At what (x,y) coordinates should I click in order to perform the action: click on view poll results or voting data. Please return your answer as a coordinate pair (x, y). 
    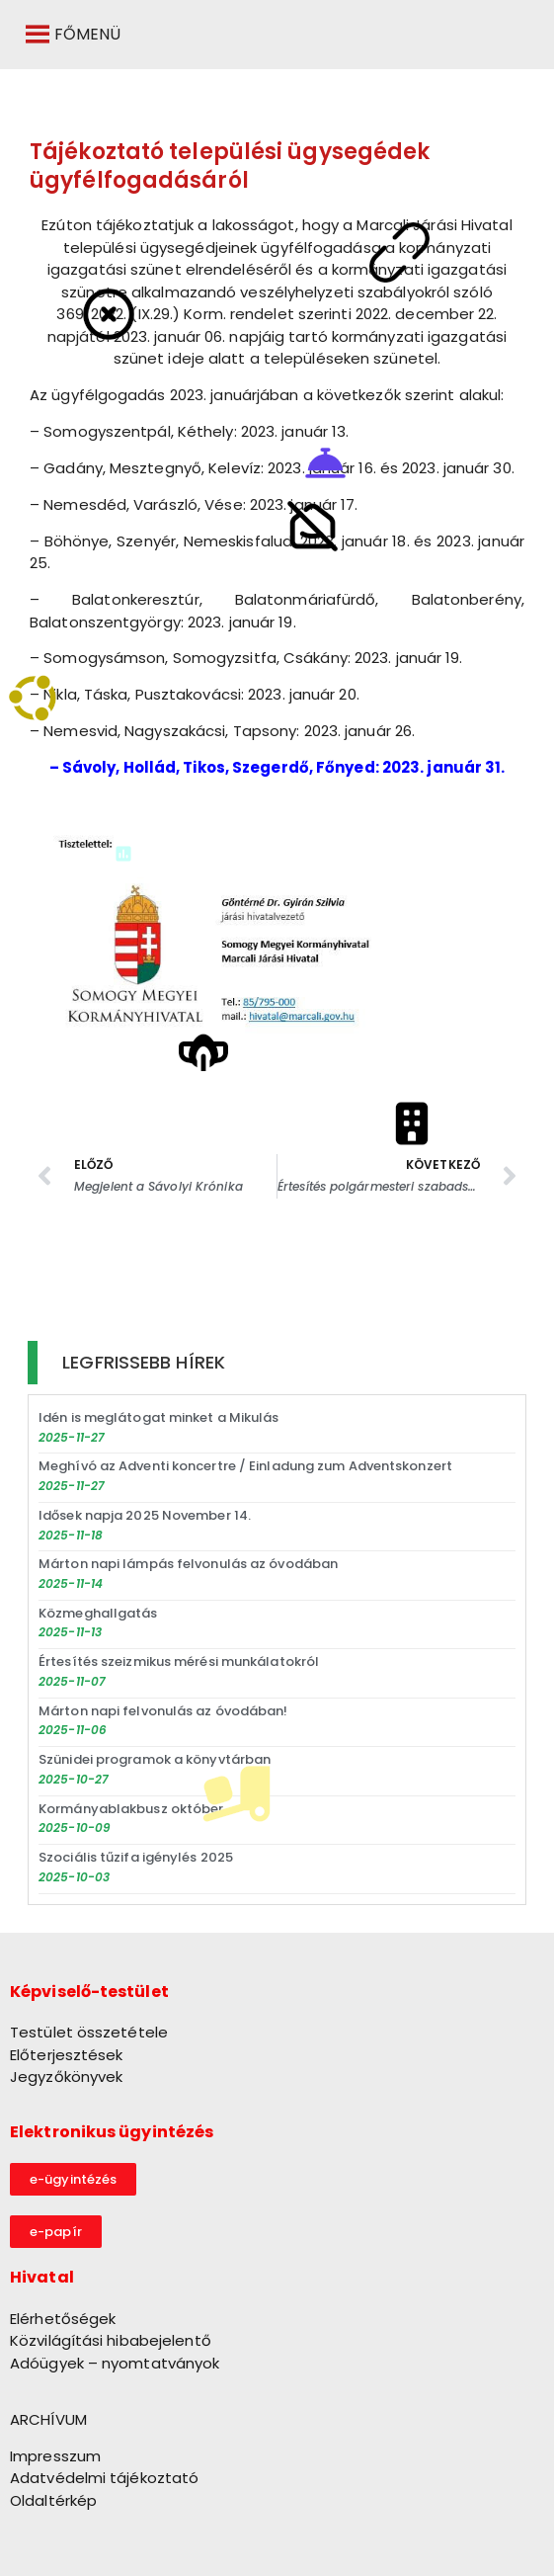
    Looking at the image, I should click on (123, 854).